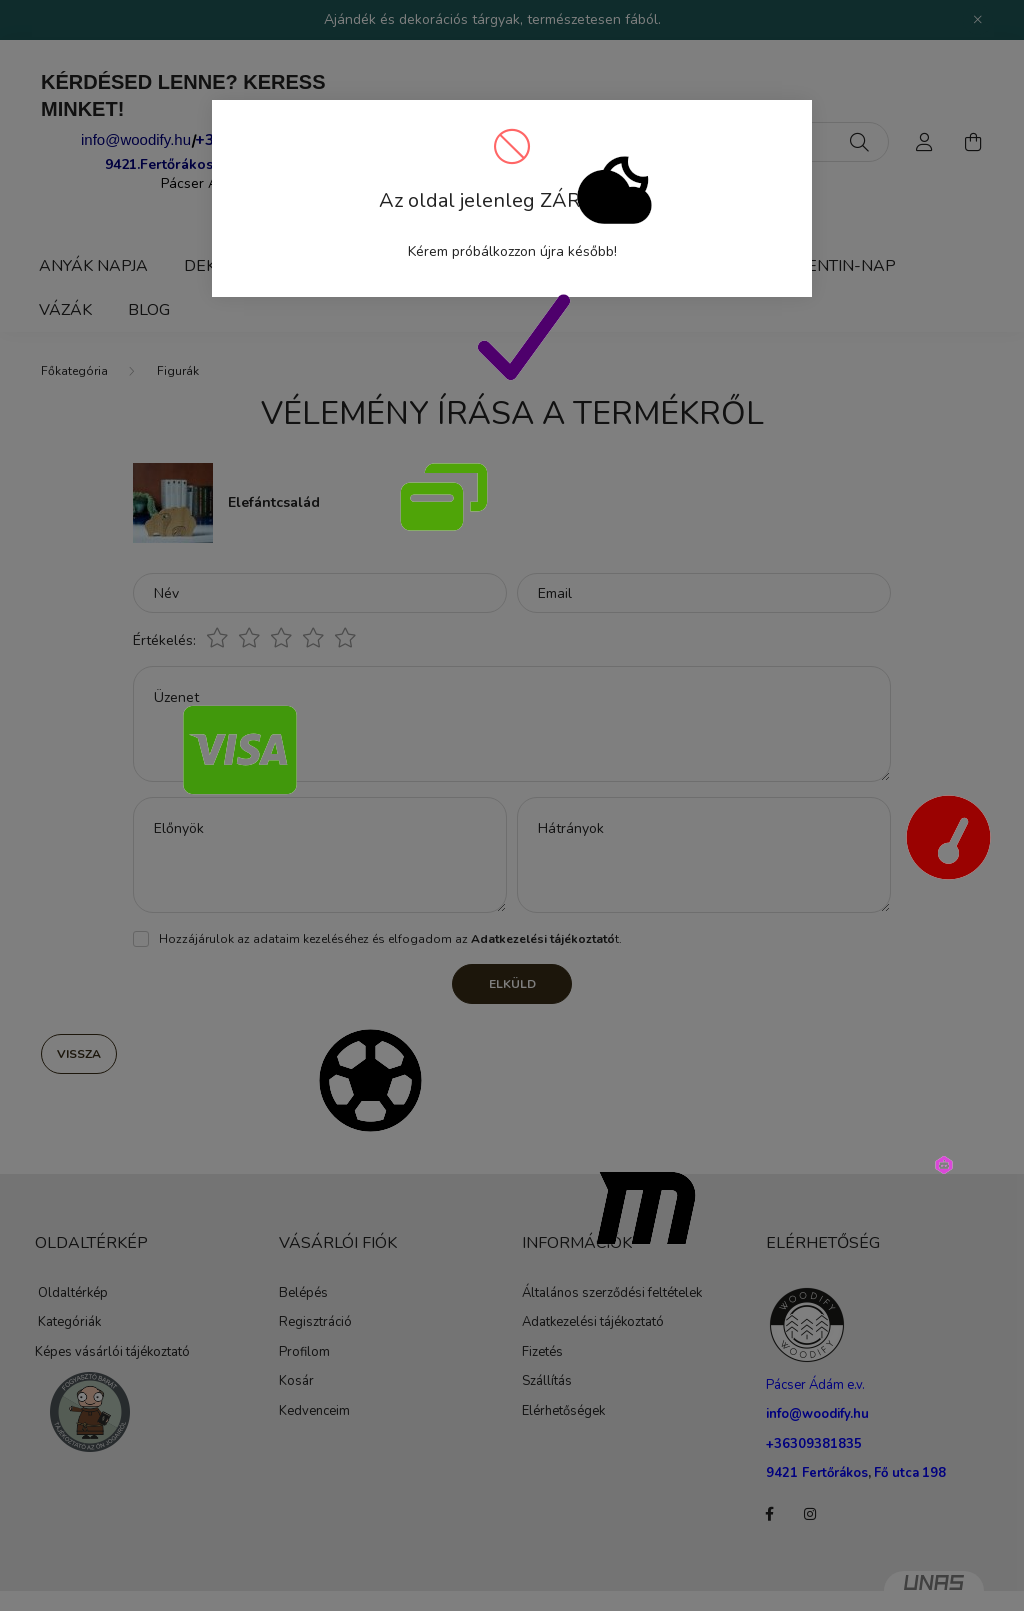 The height and width of the screenshot is (1611, 1024). What do you see at coordinates (444, 497) in the screenshot?
I see `restore window to previous size` at bounding box center [444, 497].